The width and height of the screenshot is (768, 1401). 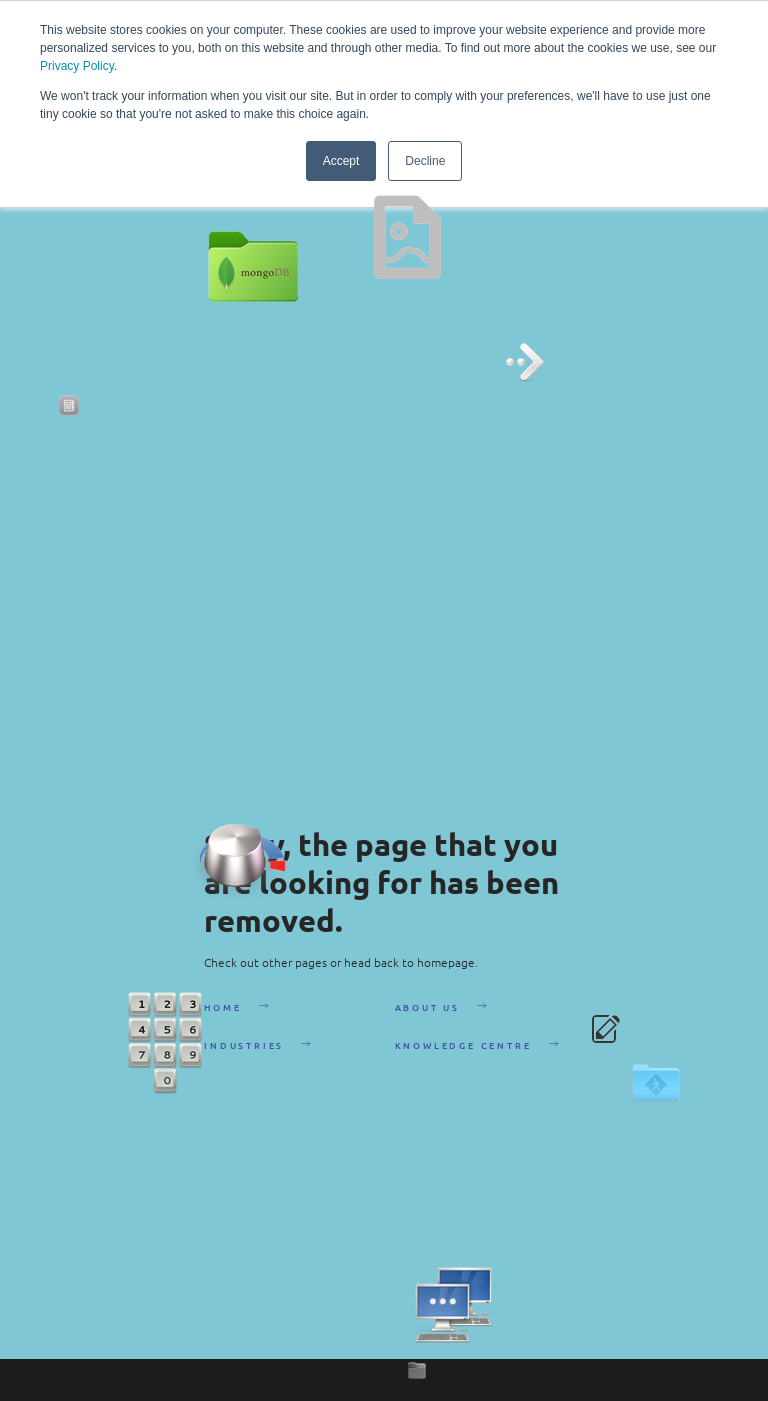 I want to click on access the public folder for shared files, so click(x=656, y=1083).